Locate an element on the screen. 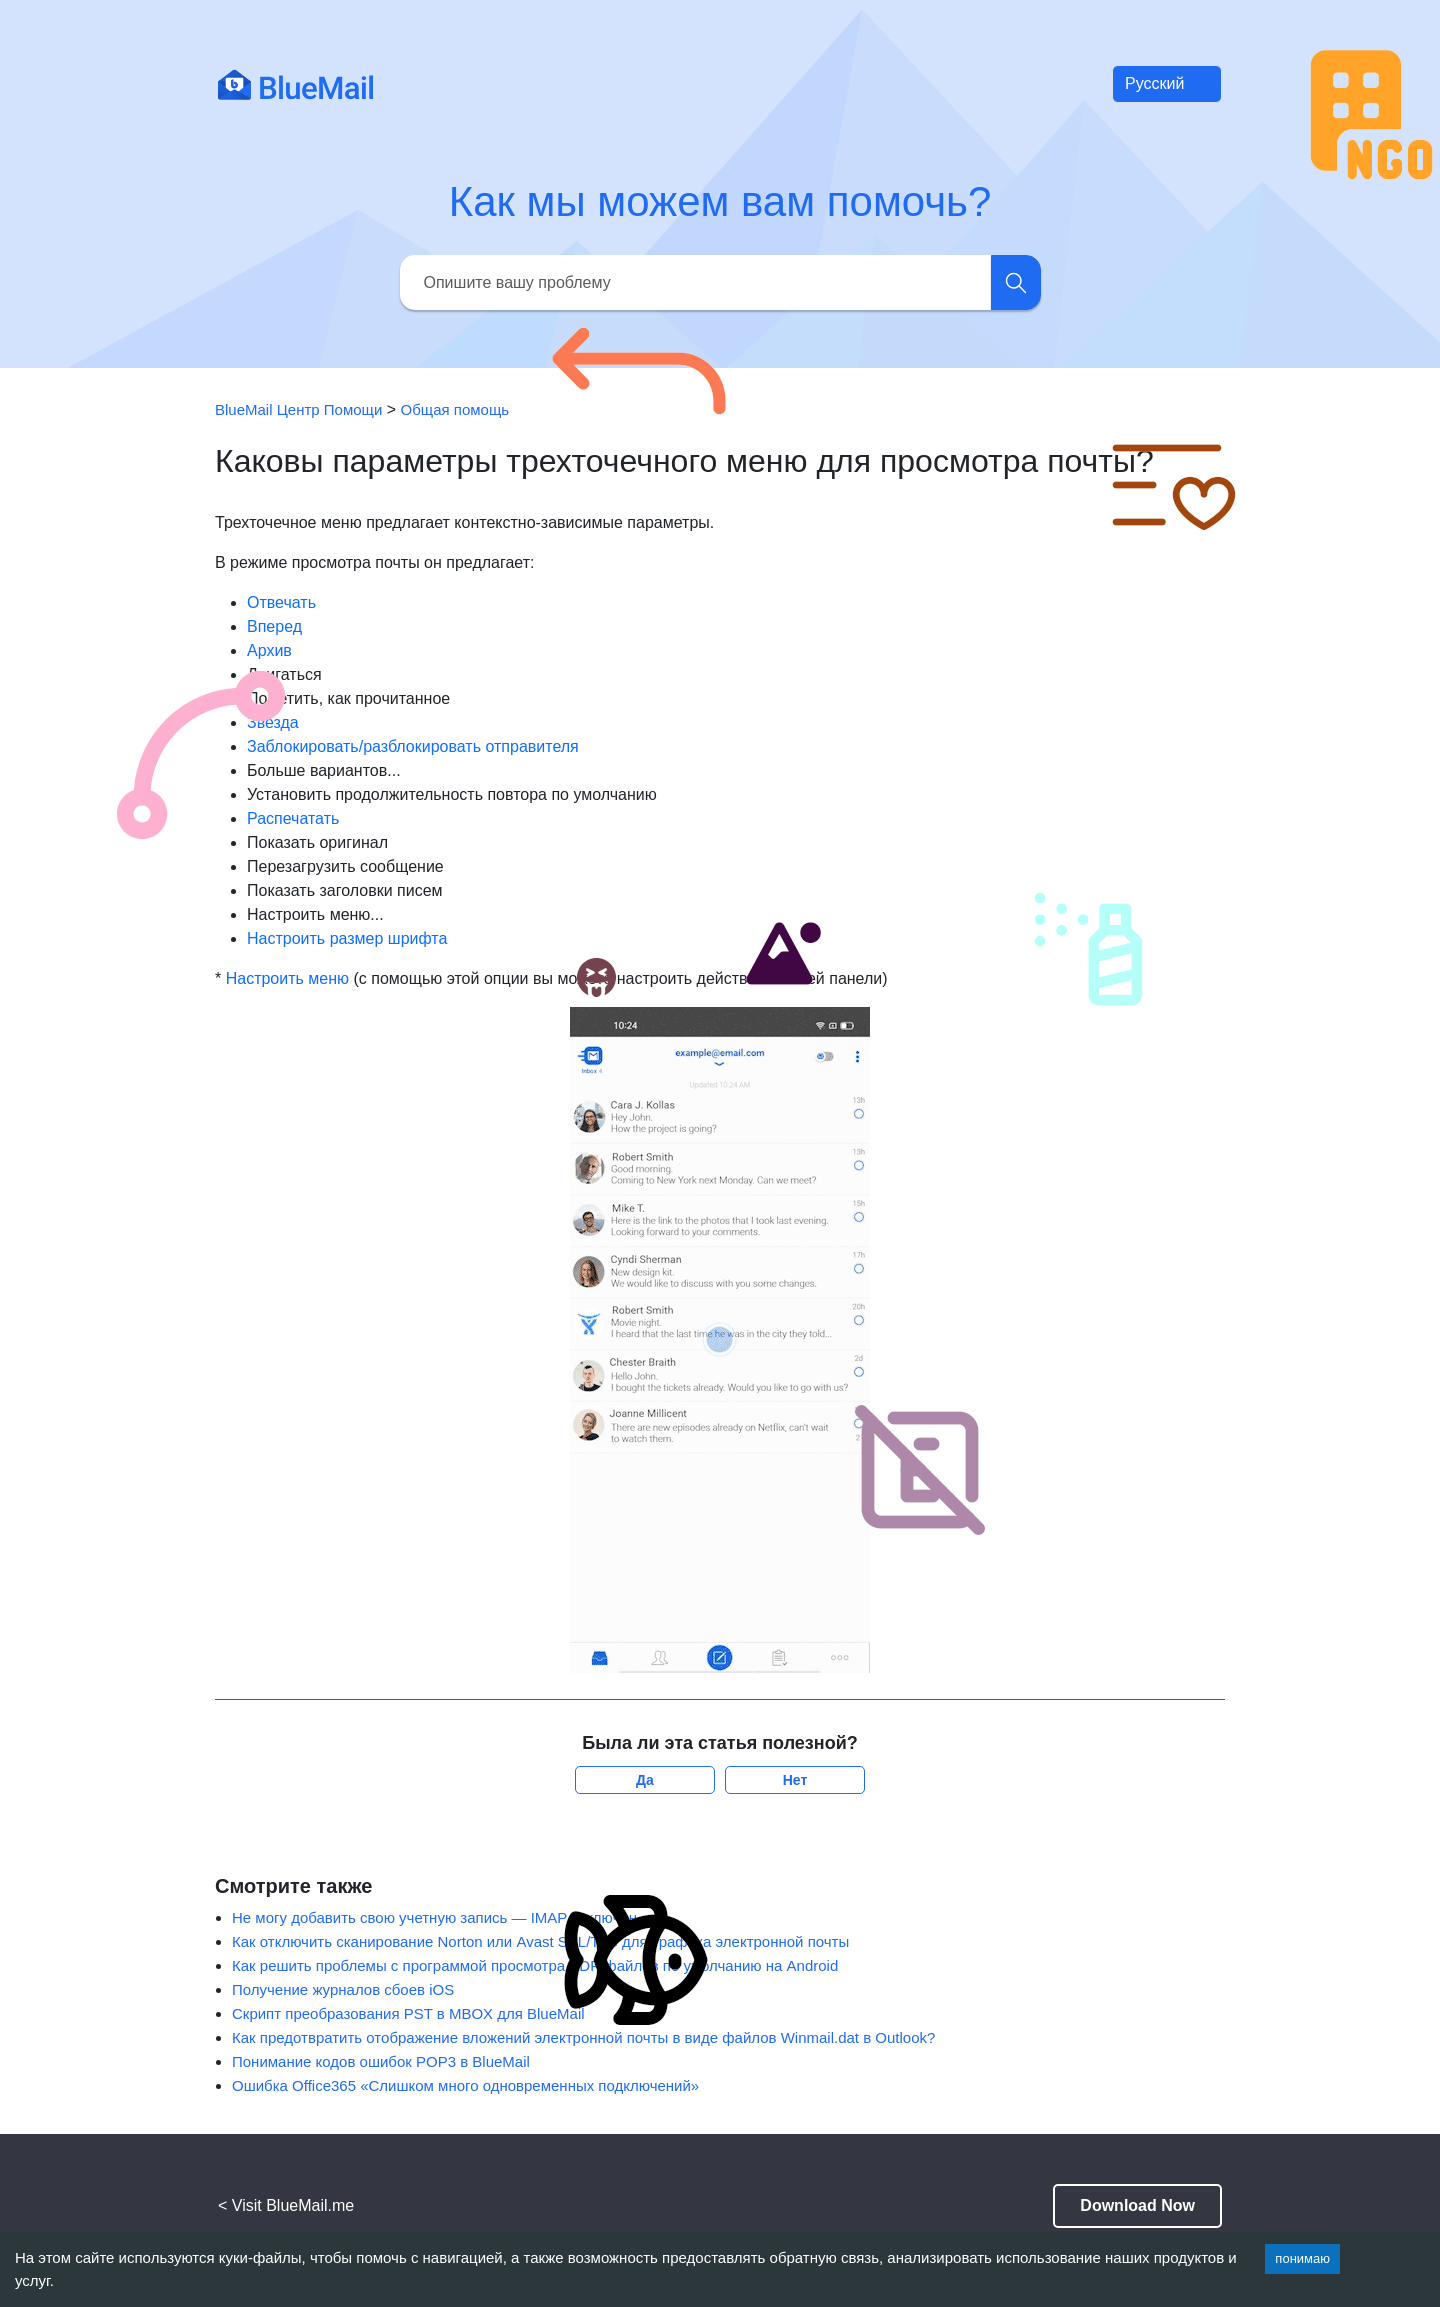 The image size is (1440, 2307). go back to the previous screen is located at coordinates (639, 371).